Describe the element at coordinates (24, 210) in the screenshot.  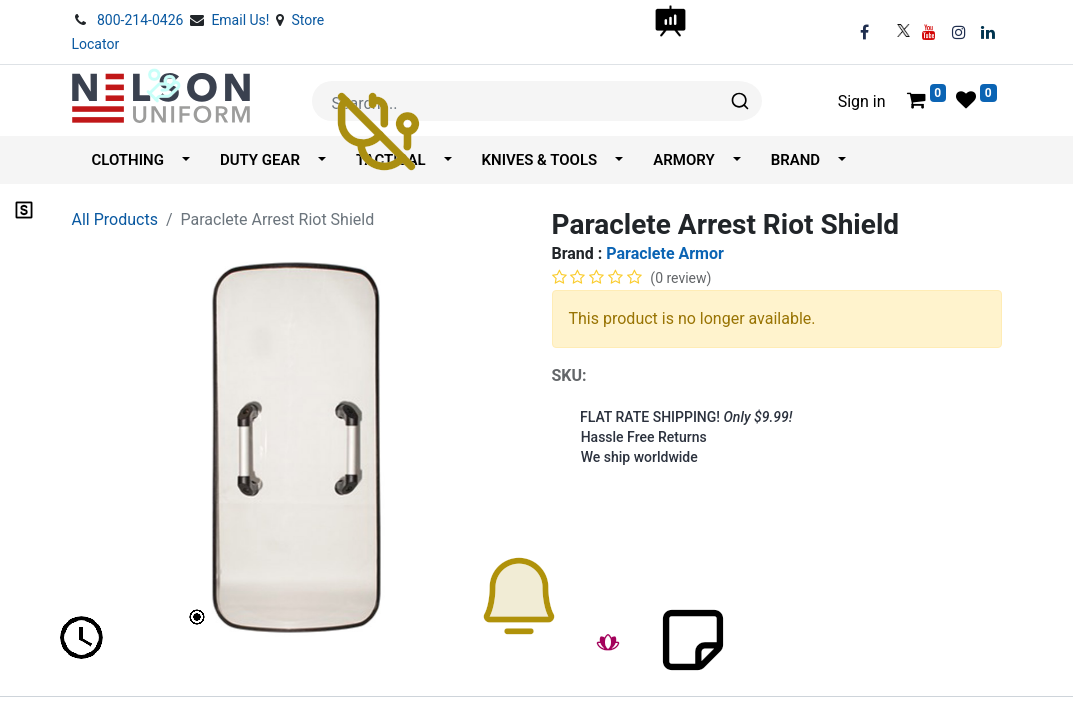
I see `access Stripe payment settings` at that location.